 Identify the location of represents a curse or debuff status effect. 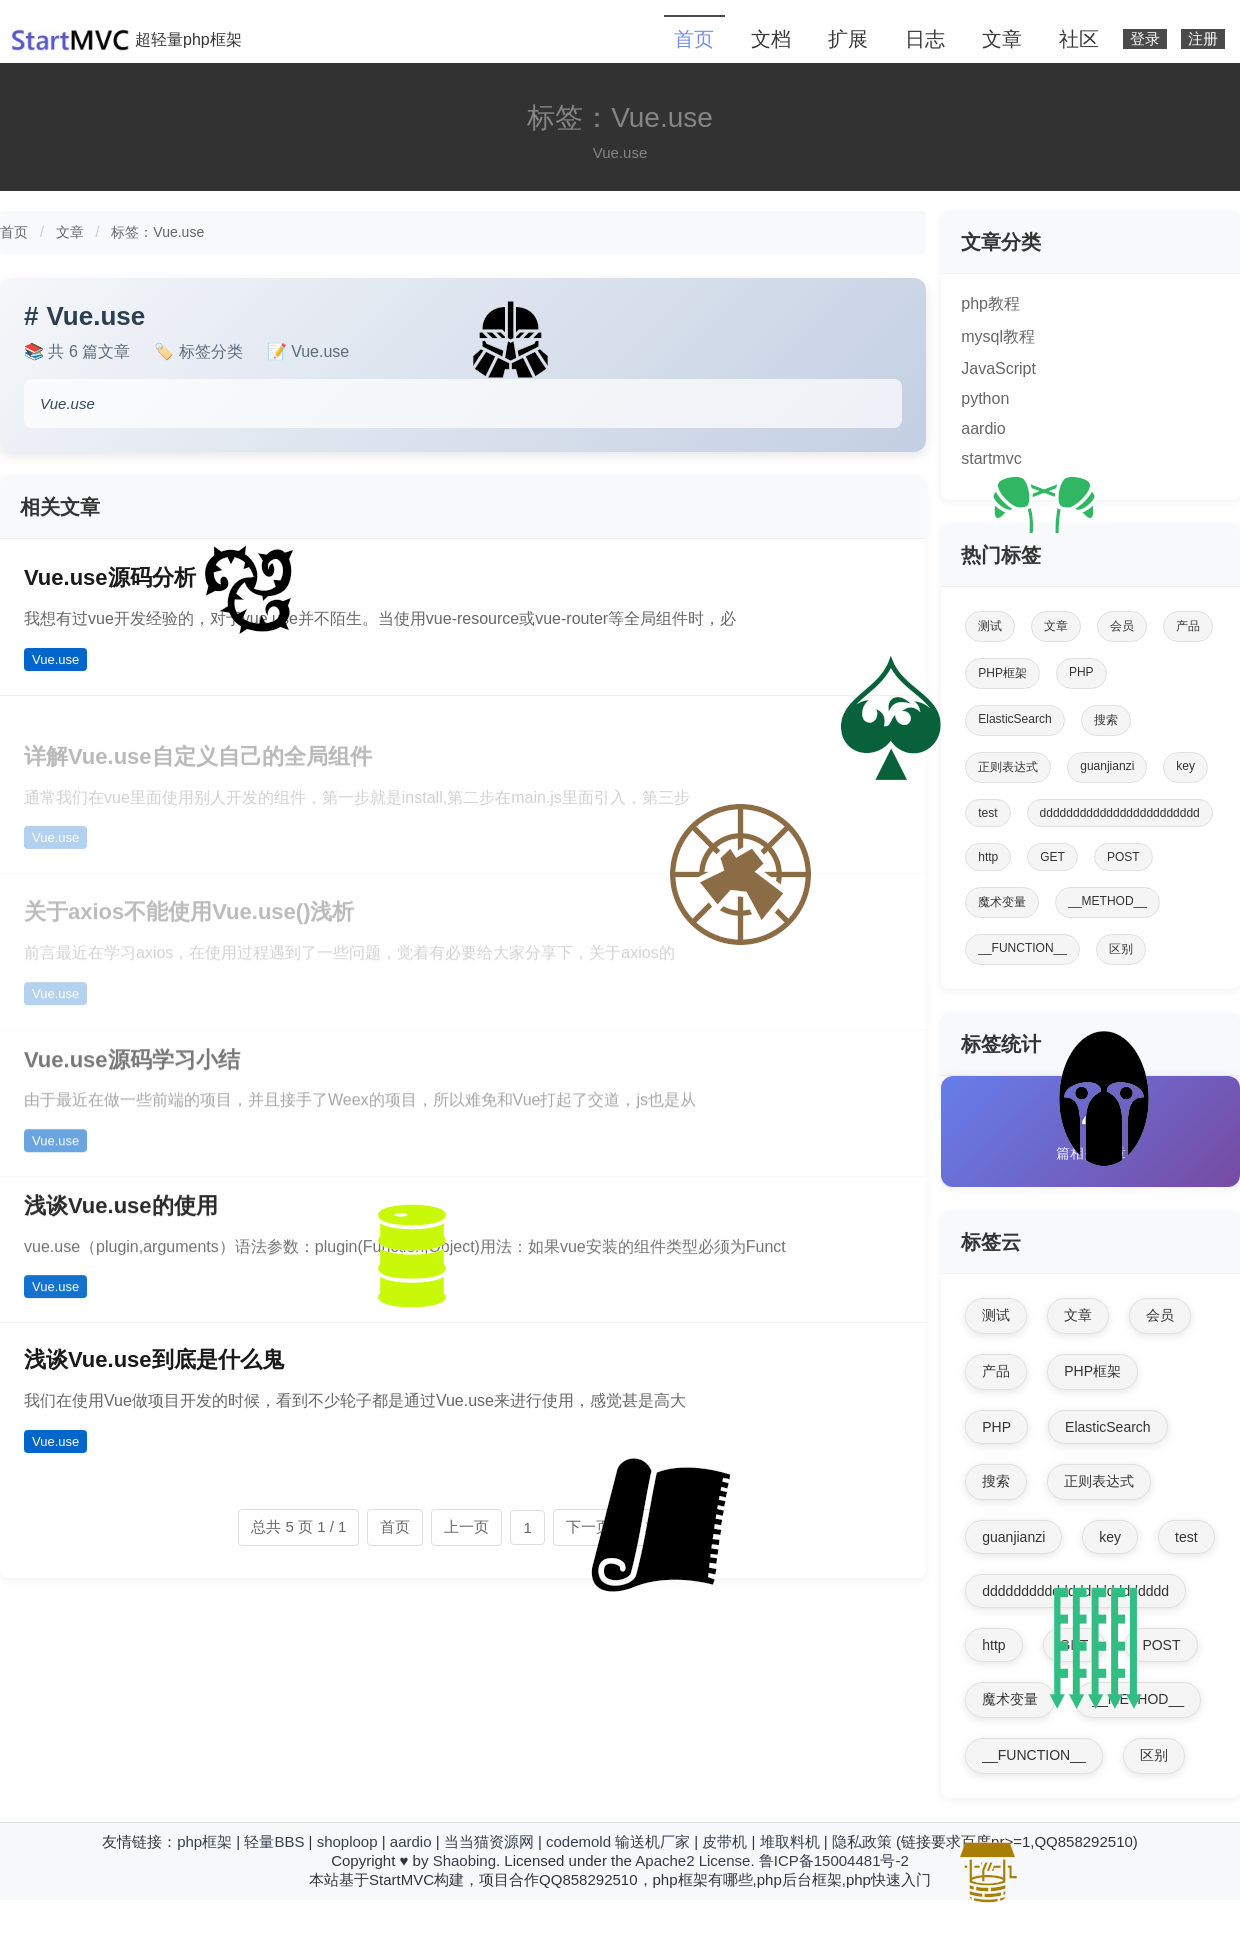
(249, 590).